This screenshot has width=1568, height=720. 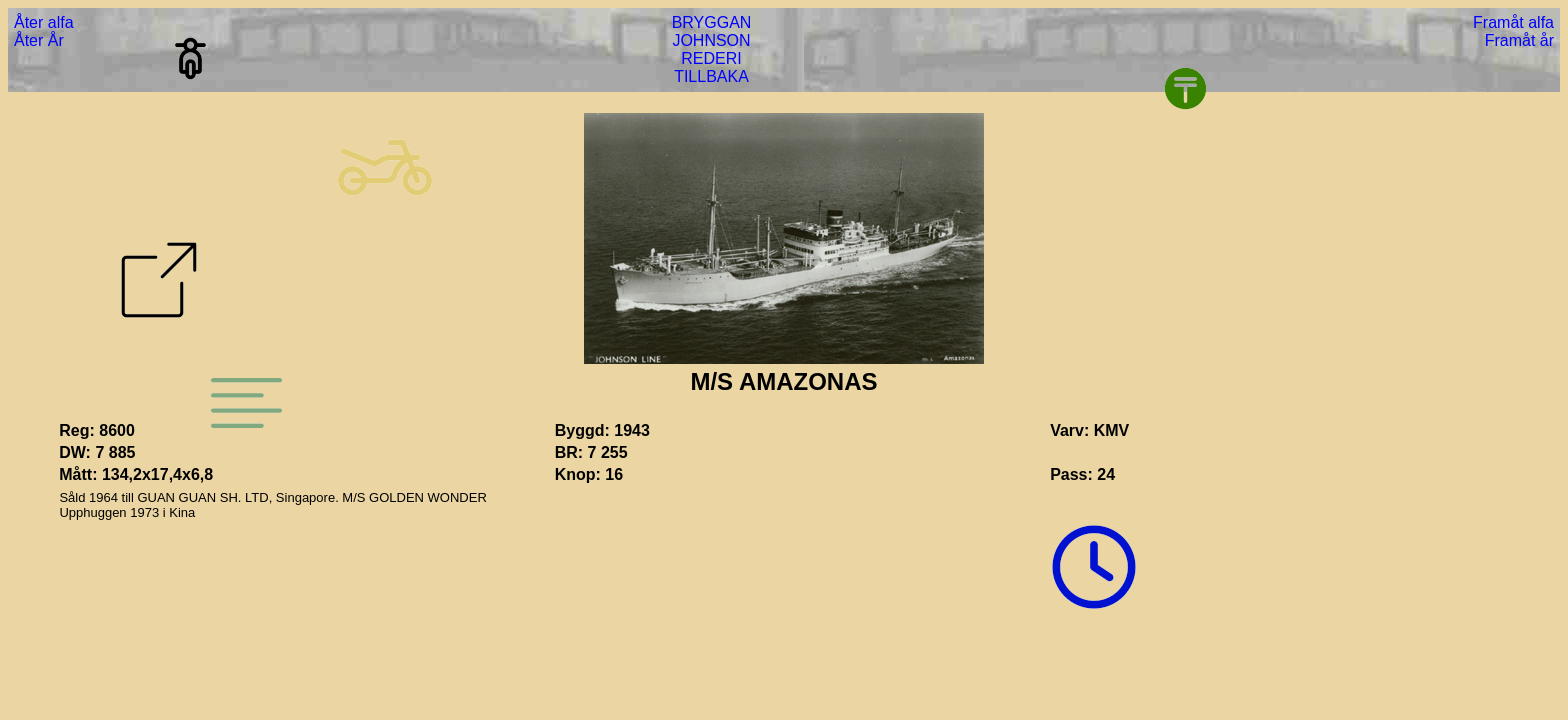 I want to click on indicates kazakhstani tenge currency, so click(x=1185, y=88).